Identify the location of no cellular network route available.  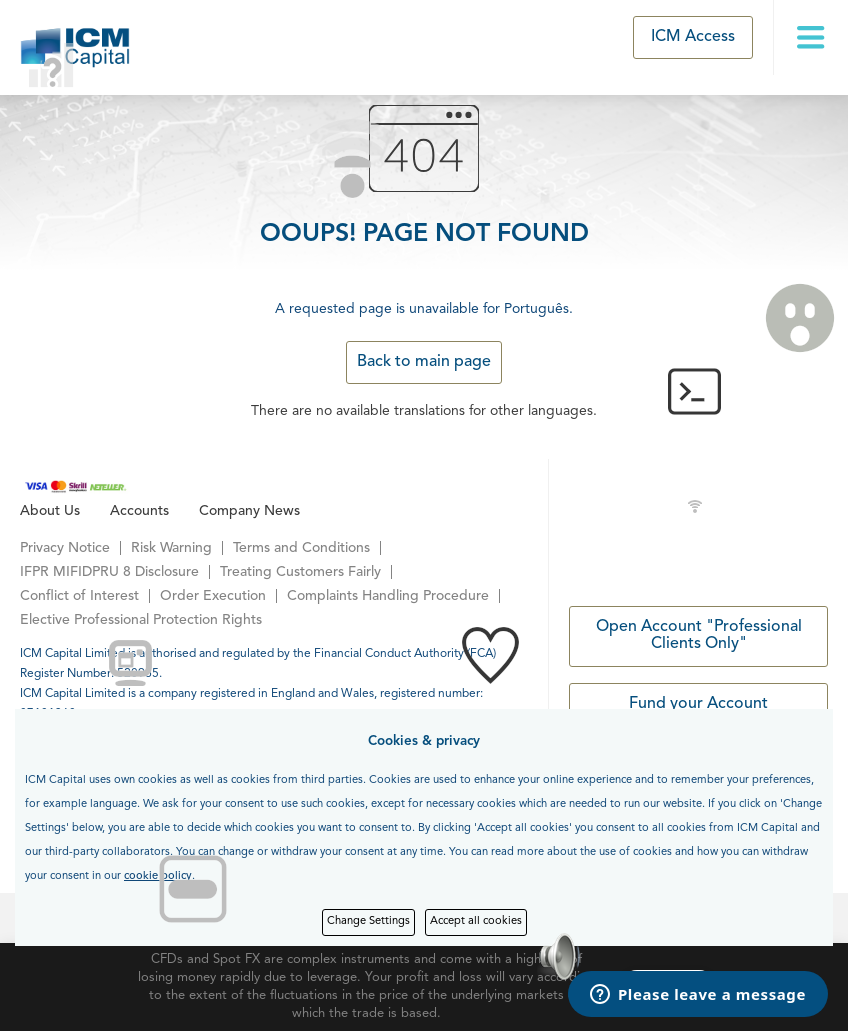
(52, 66).